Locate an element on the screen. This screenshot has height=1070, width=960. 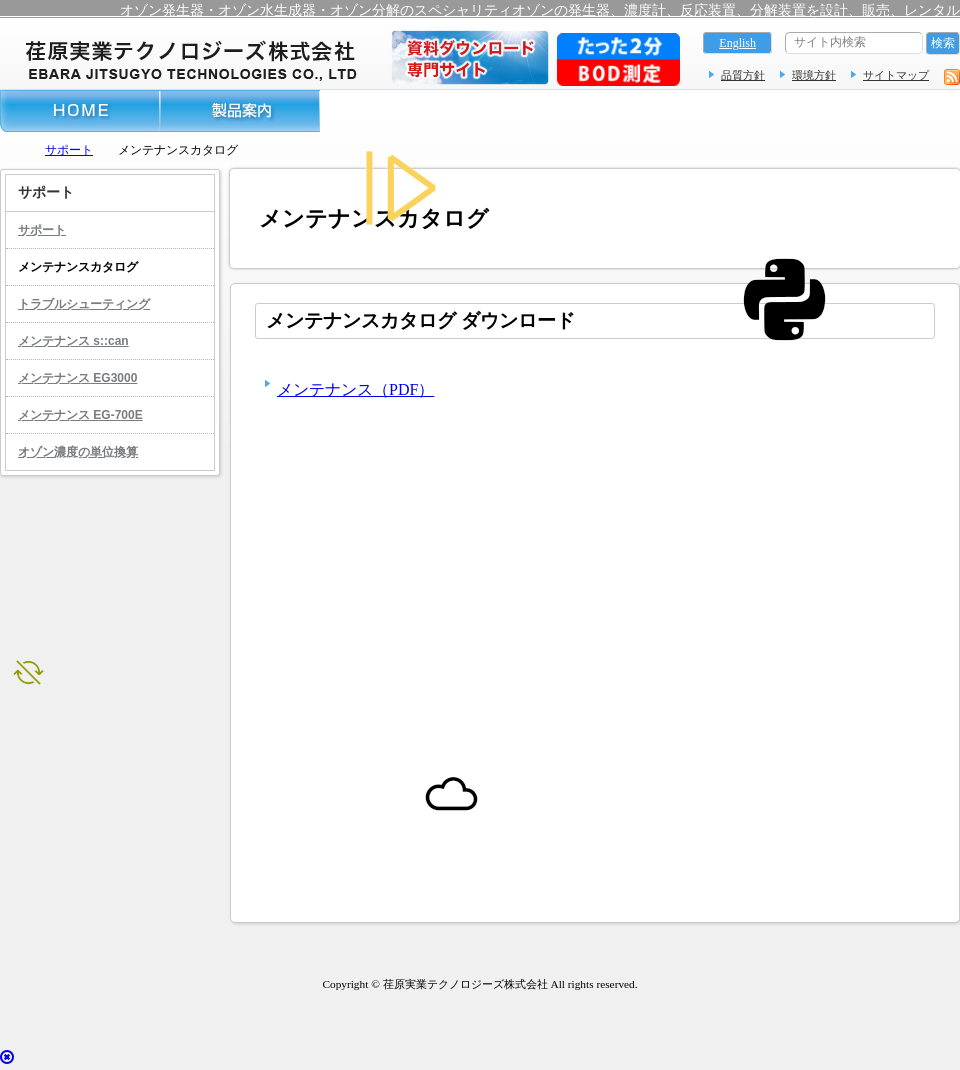
continue debugging past current breakpoint is located at coordinates (397, 188).